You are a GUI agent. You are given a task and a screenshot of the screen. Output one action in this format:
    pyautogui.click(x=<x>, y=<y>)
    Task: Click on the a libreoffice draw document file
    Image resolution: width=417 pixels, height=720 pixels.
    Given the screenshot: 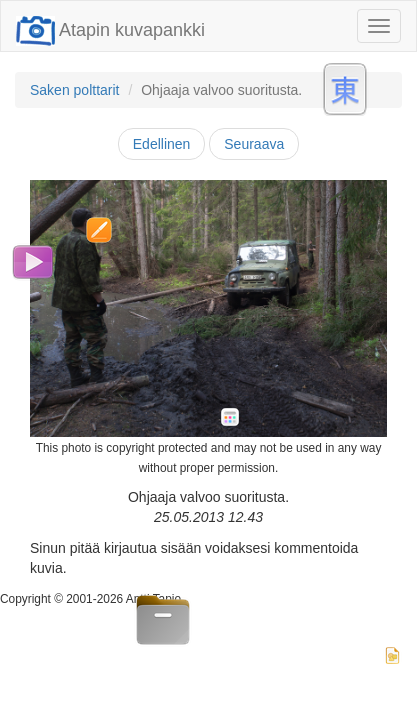 What is the action you would take?
    pyautogui.click(x=392, y=655)
    